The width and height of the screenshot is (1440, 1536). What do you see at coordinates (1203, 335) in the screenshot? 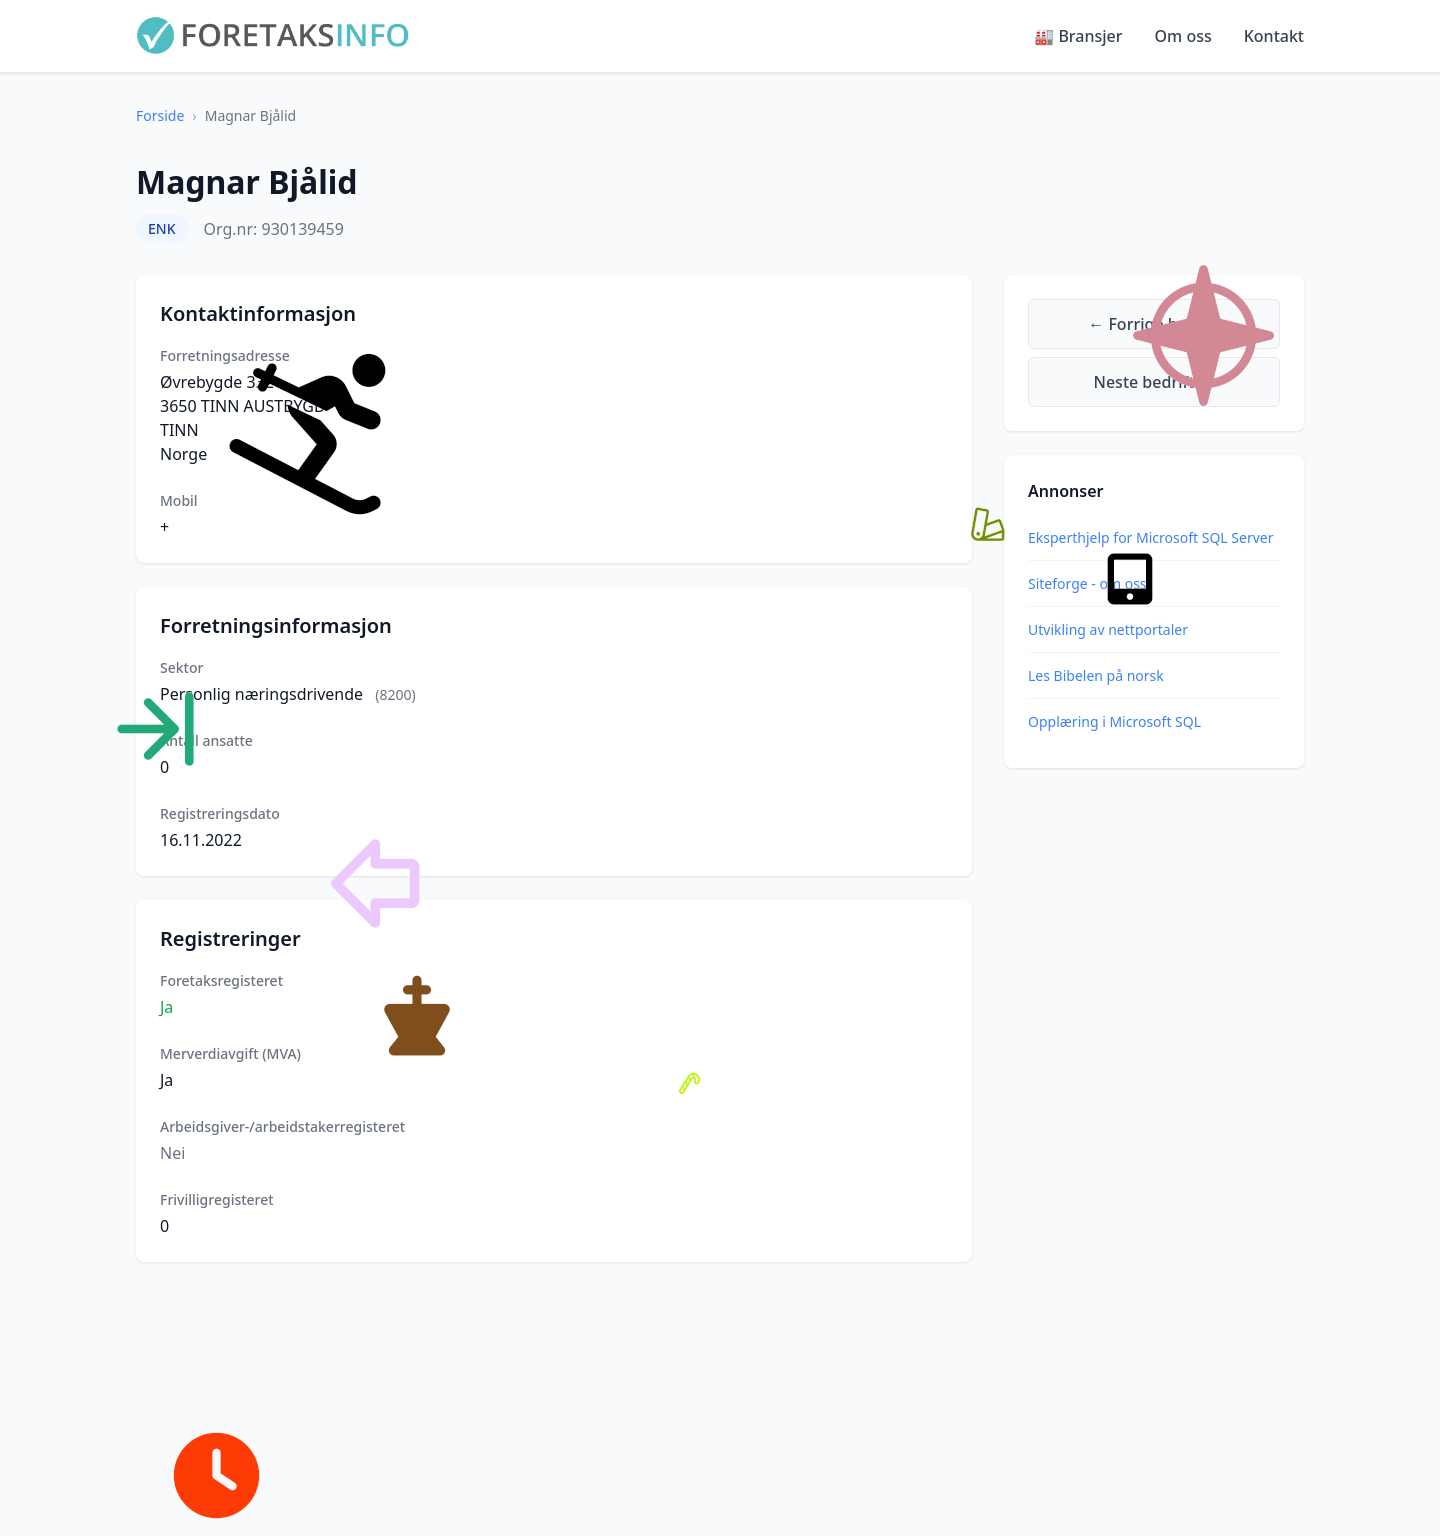
I see `access navigation or compass features` at bounding box center [1203, 335].